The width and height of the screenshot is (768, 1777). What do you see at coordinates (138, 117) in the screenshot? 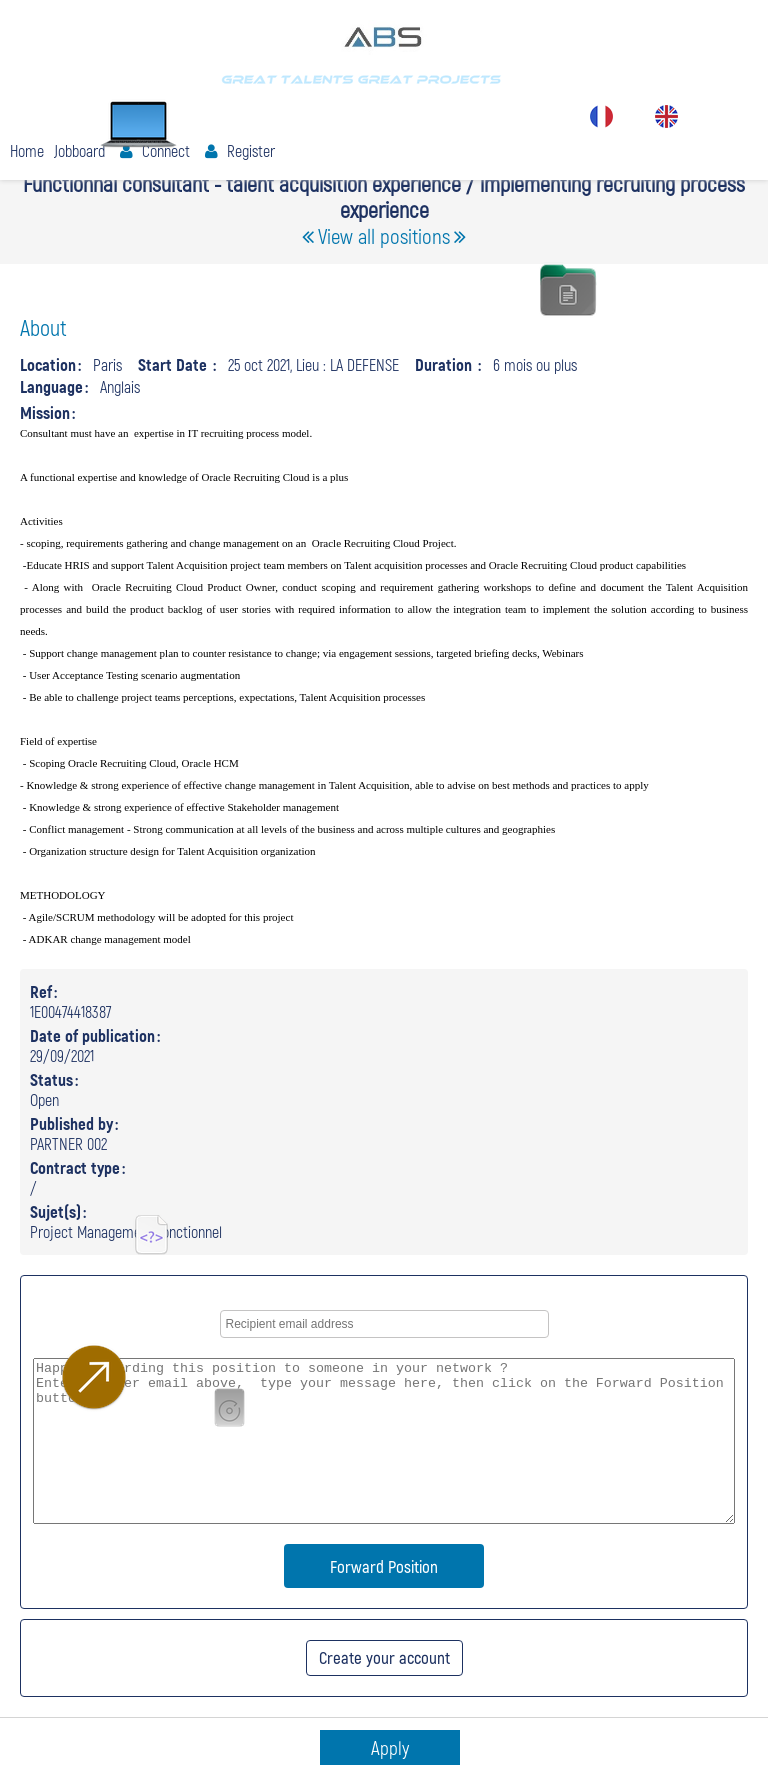
I see `represents this macbook device in system settings` at bounding box center [138, 117].